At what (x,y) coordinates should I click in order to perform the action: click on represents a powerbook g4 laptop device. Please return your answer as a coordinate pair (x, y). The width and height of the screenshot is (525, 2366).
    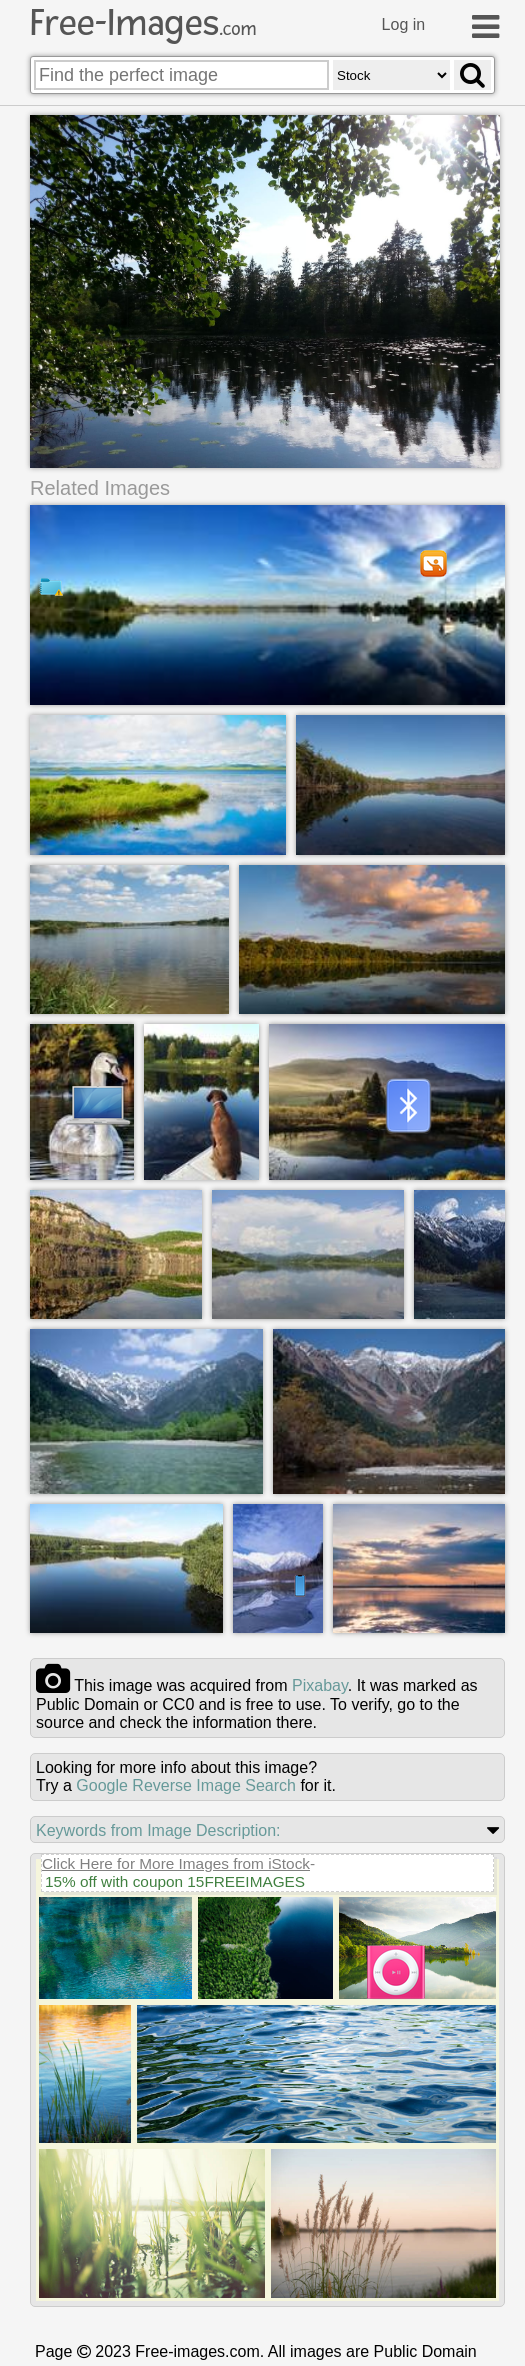
    Looking at the image, I should click on (98, 1103).